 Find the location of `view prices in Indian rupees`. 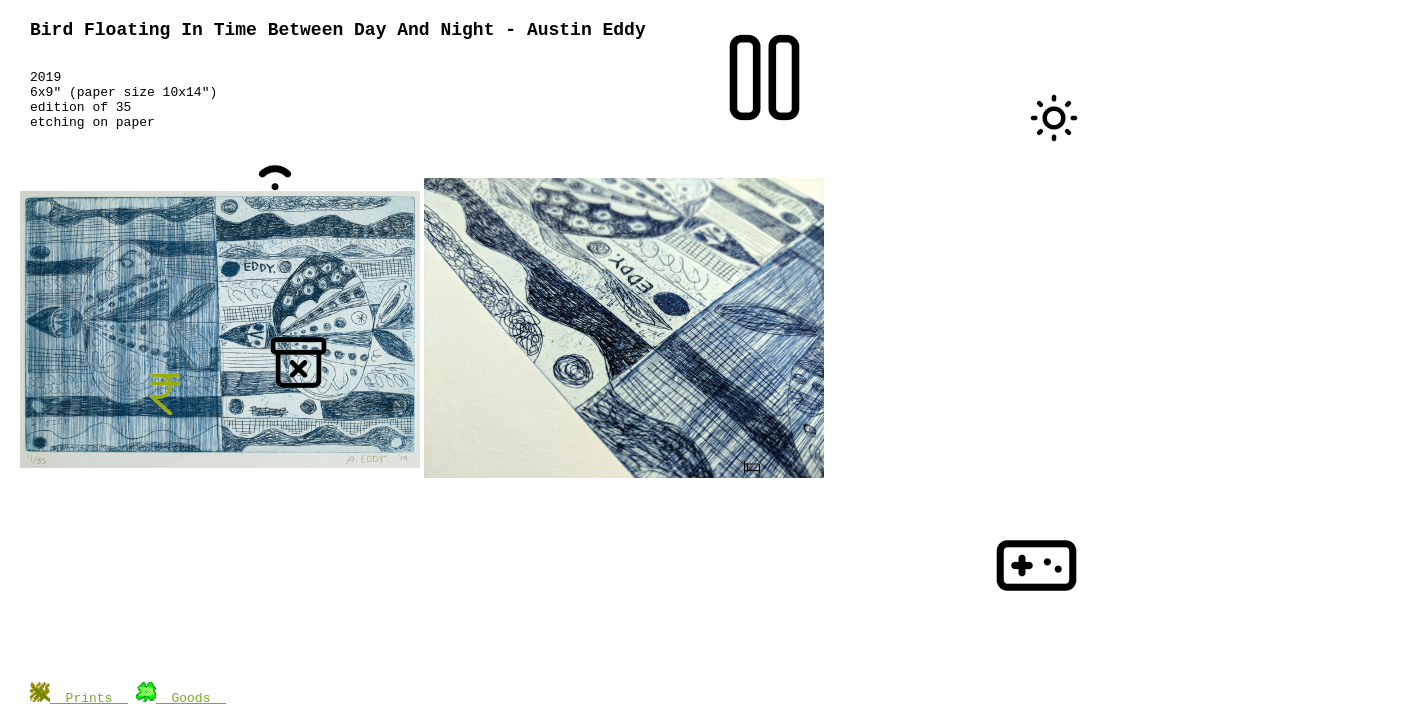

view prices in Indian rupees is located at coordinates (163, 393).